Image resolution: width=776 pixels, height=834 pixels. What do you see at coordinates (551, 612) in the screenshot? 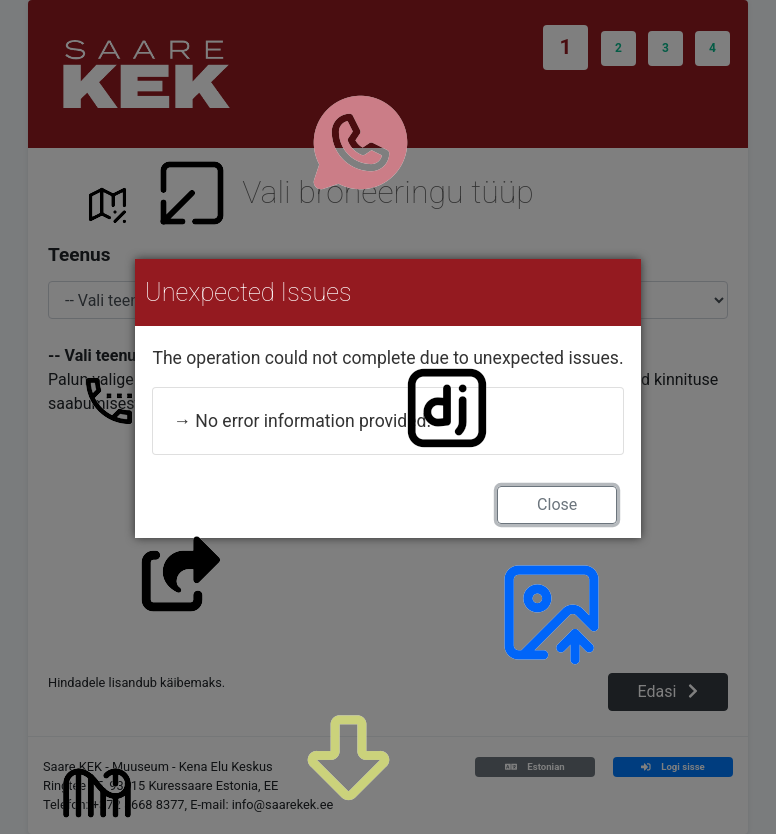
I see `upload an image` at bounding box center [551, 612].